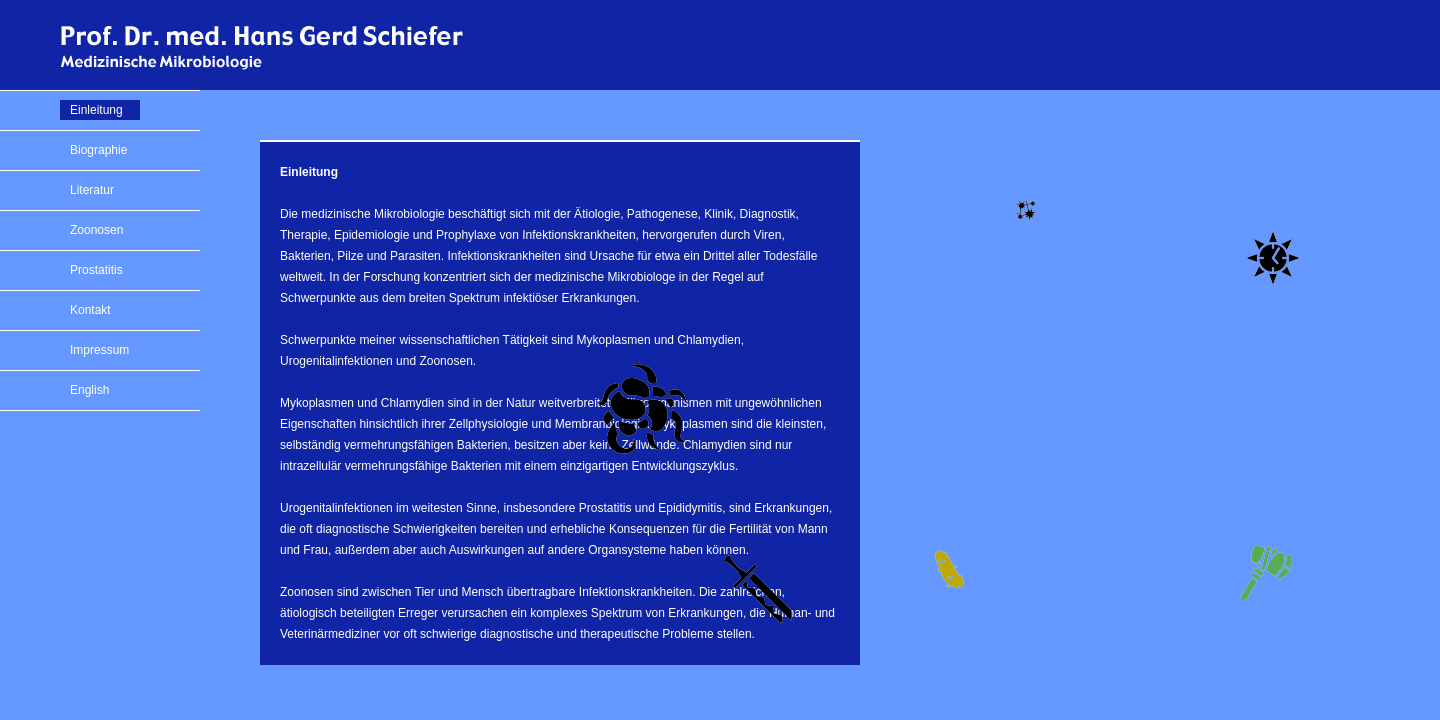 The width and height of the screenshot is (1440, 720). Describe the element at coordinates (1026, 210) in the screenshot. I see `indicates laser or energy weapon effect` at that location.